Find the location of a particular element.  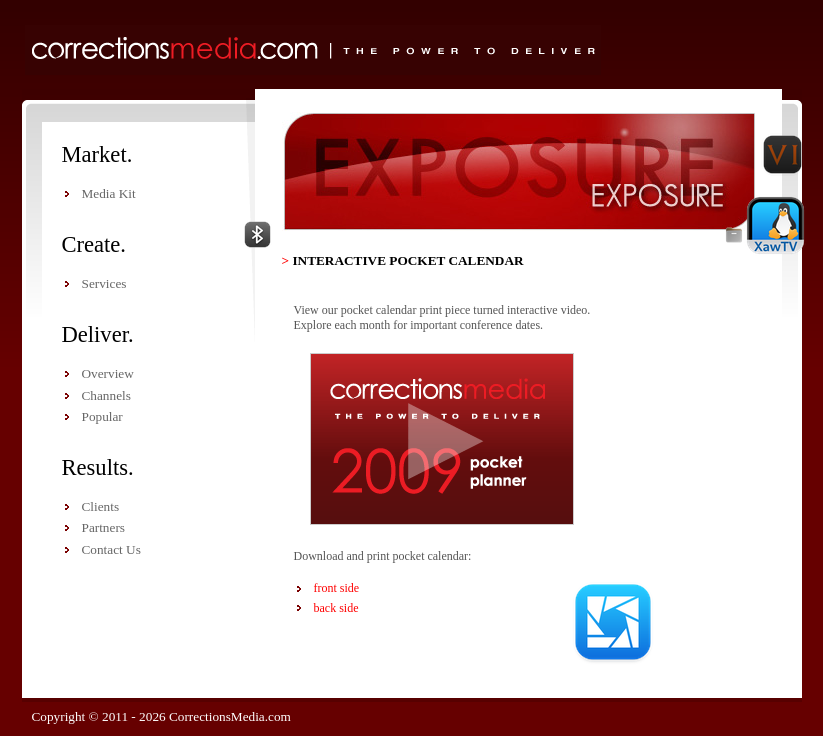

launch Civilization VI is located at coordinates (782, 154).